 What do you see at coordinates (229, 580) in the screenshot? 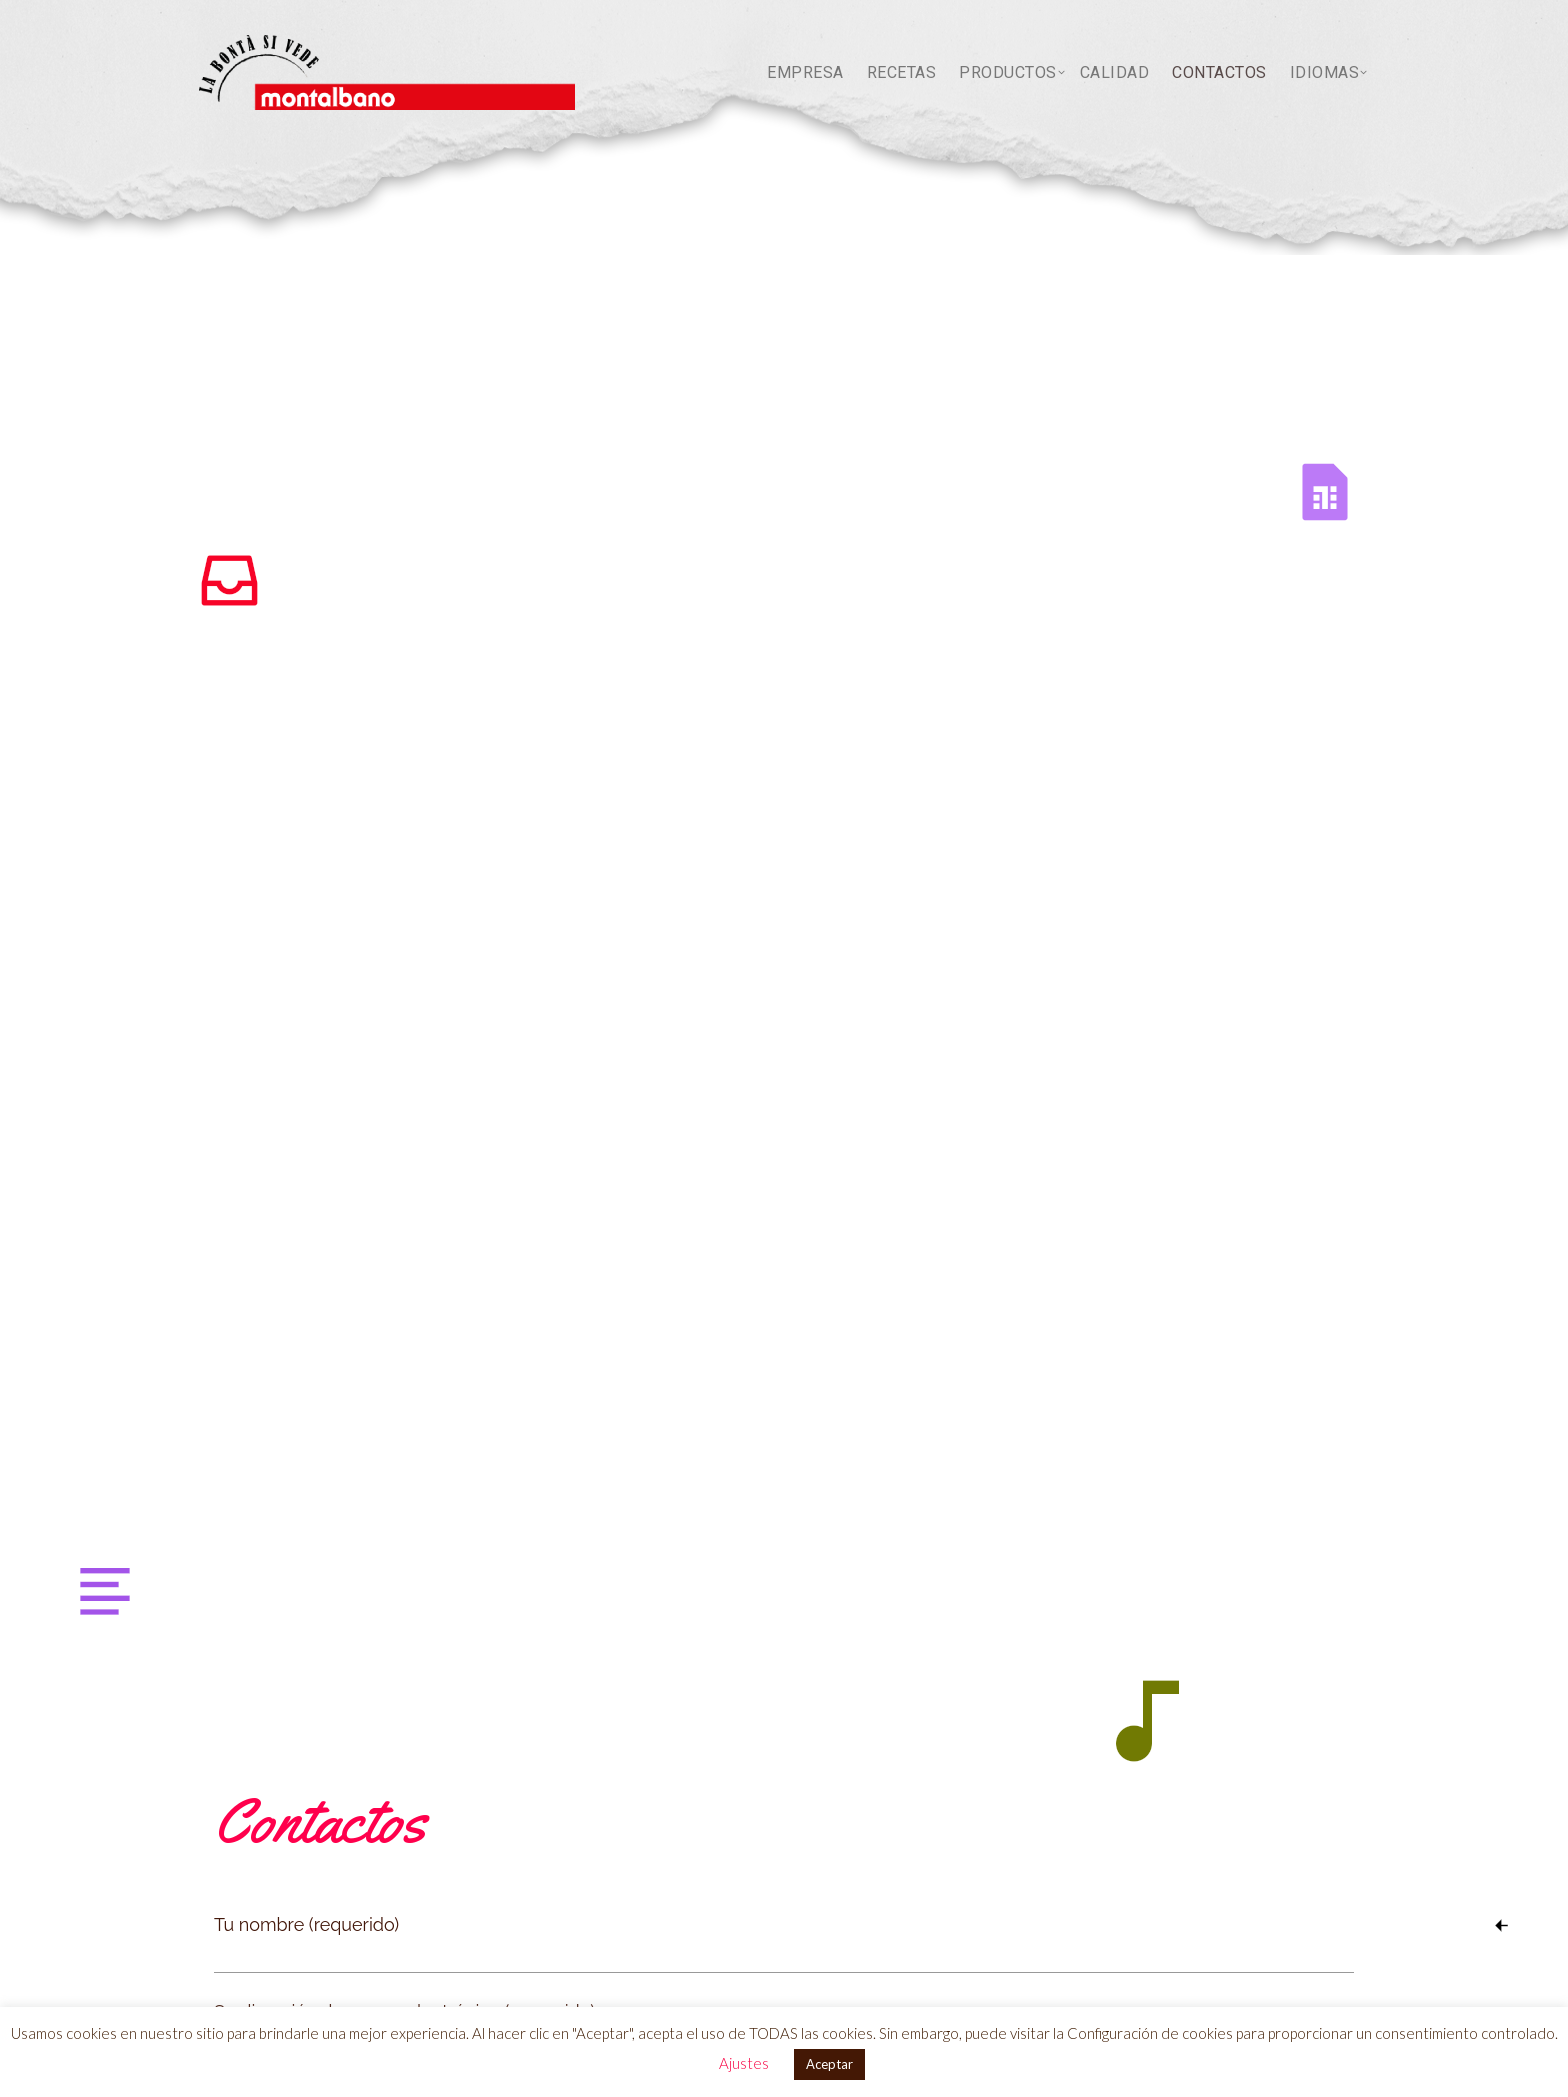
I see `view your inbox` at bounding box center [229, 580].